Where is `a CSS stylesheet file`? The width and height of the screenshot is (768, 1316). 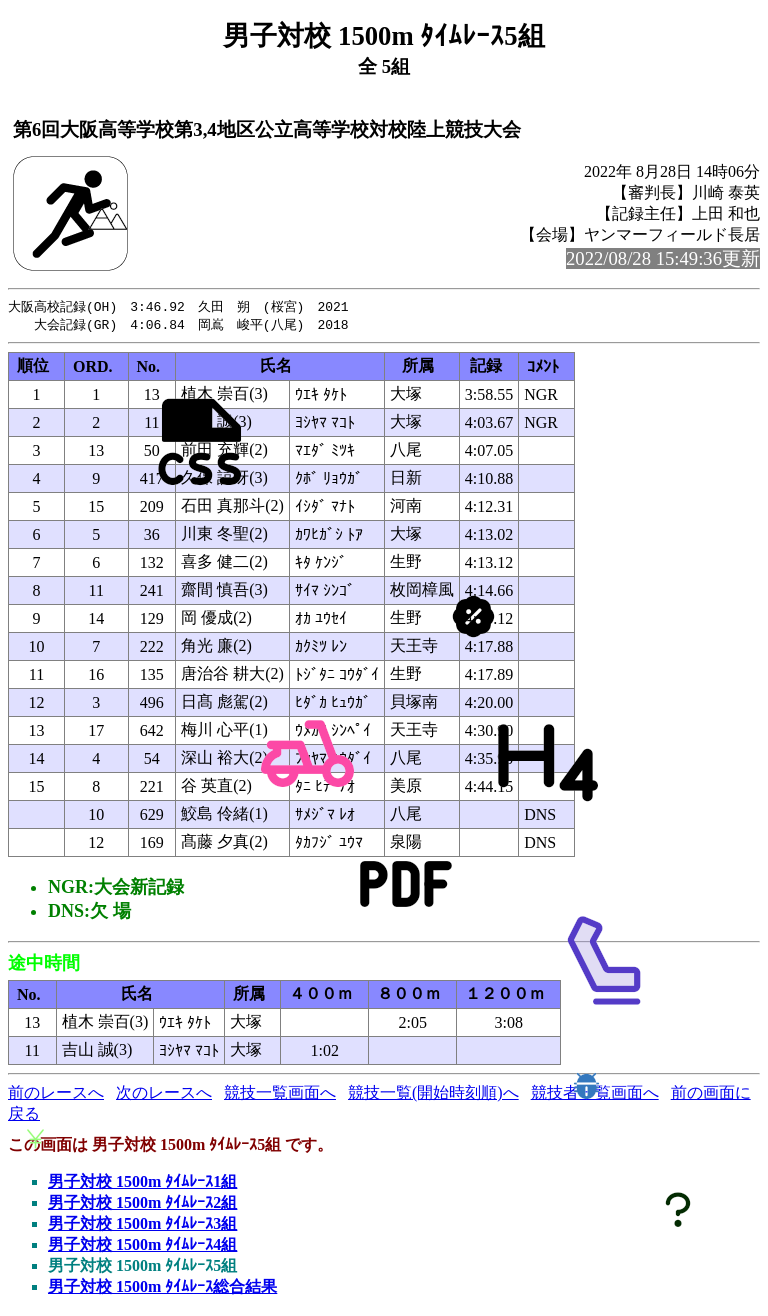
a CSS stylesheet file is located at coordinates (201, 445).